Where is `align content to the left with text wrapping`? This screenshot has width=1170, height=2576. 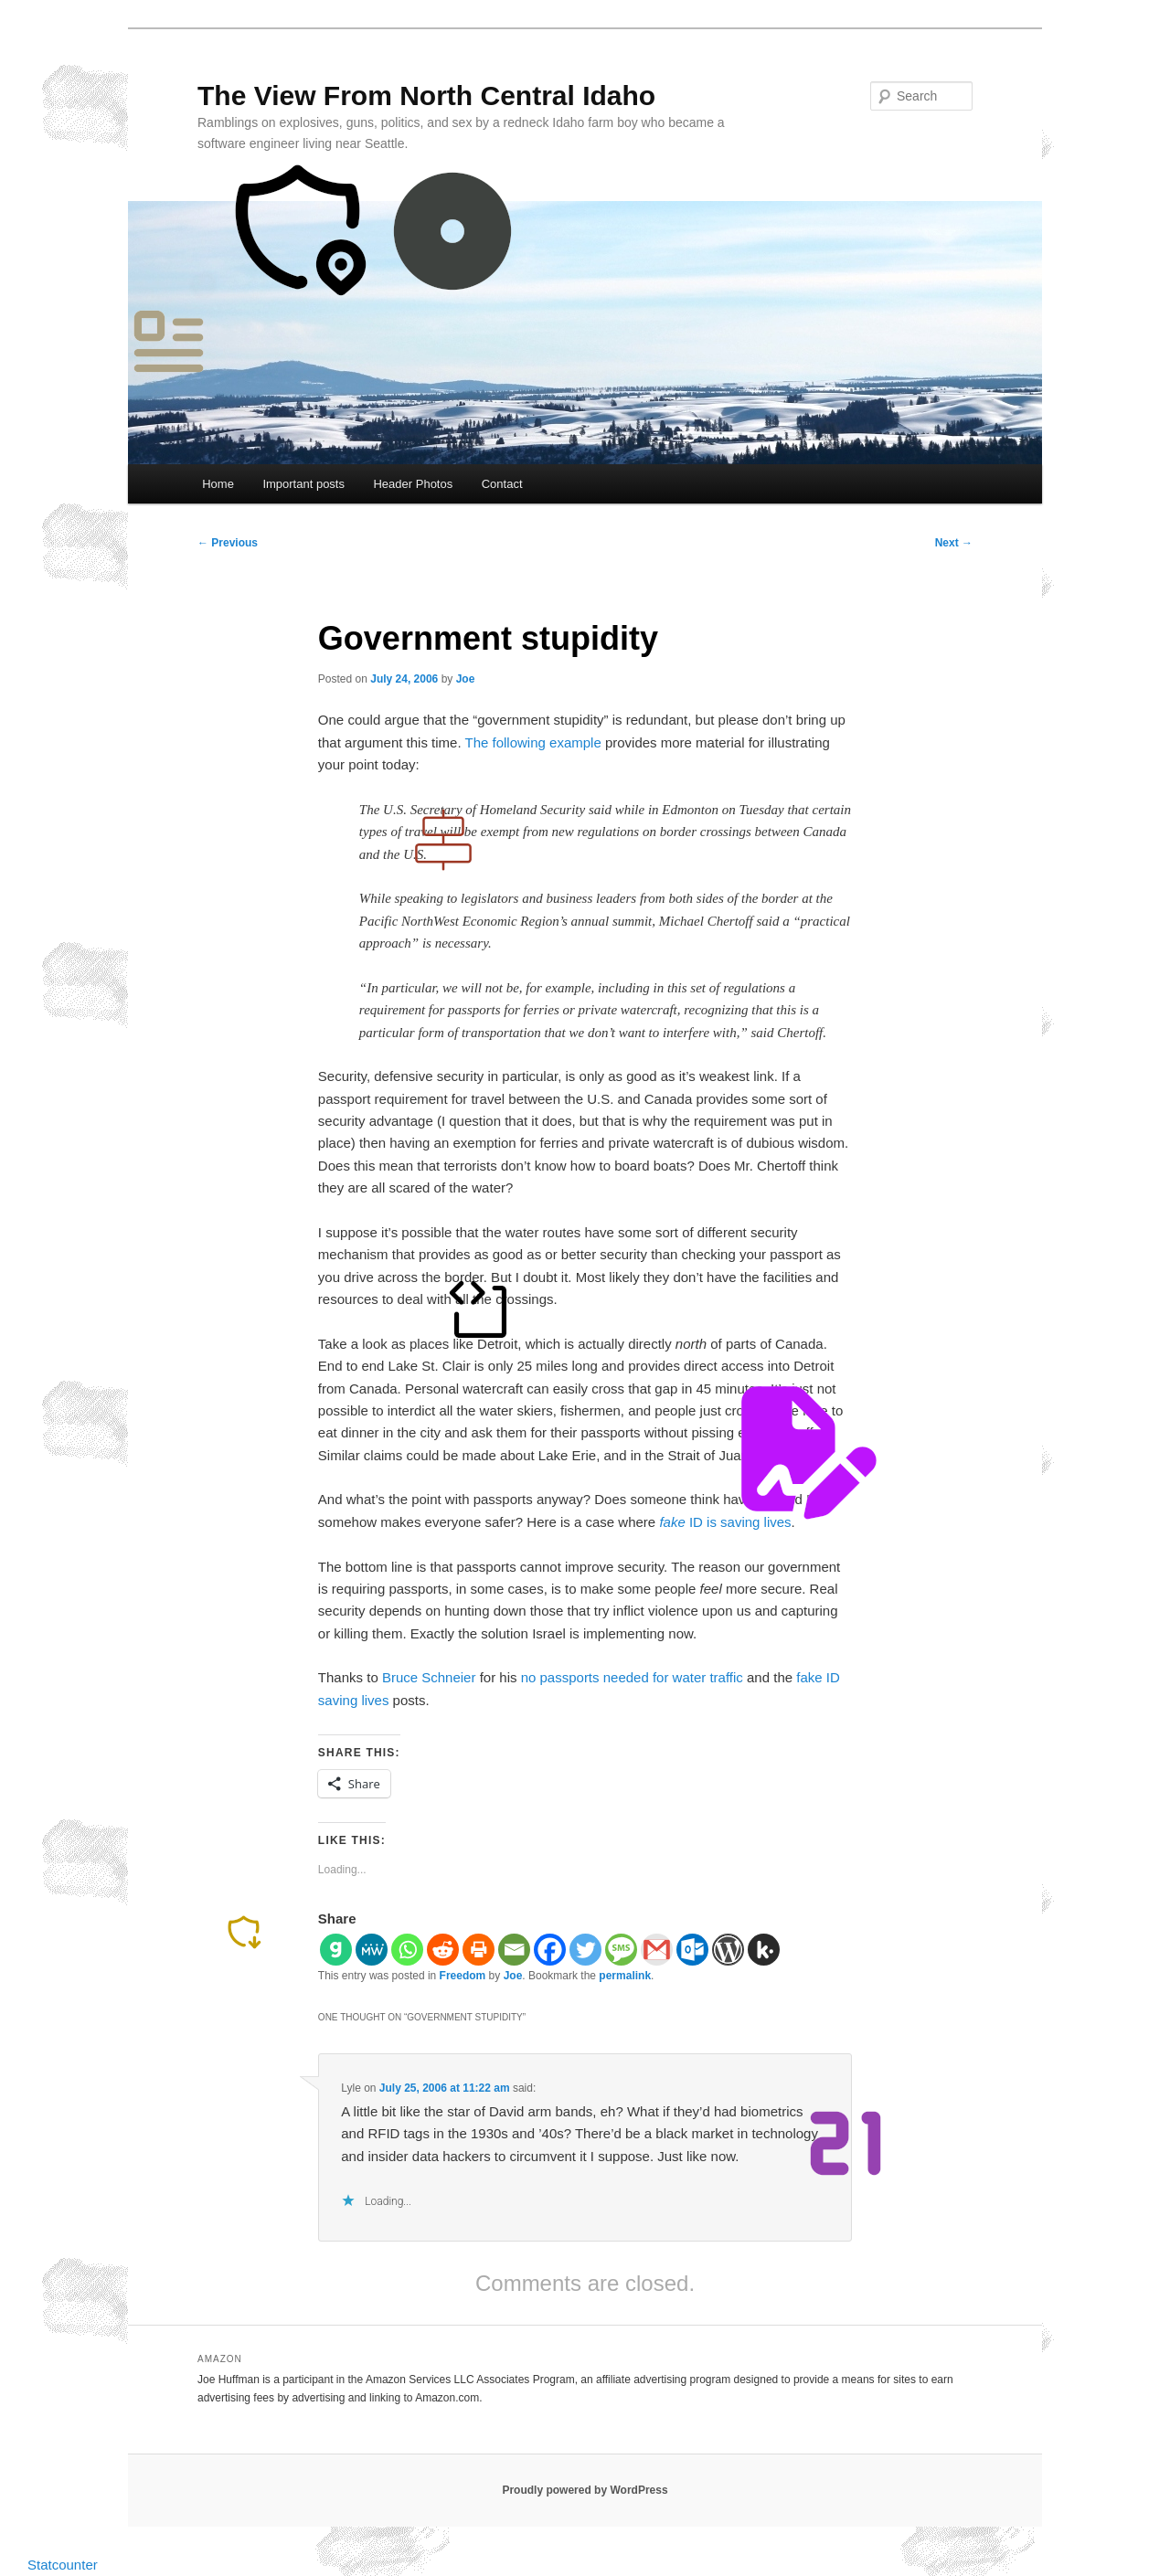
align content to the left with text wrapping is located at coordinates (168, 341).